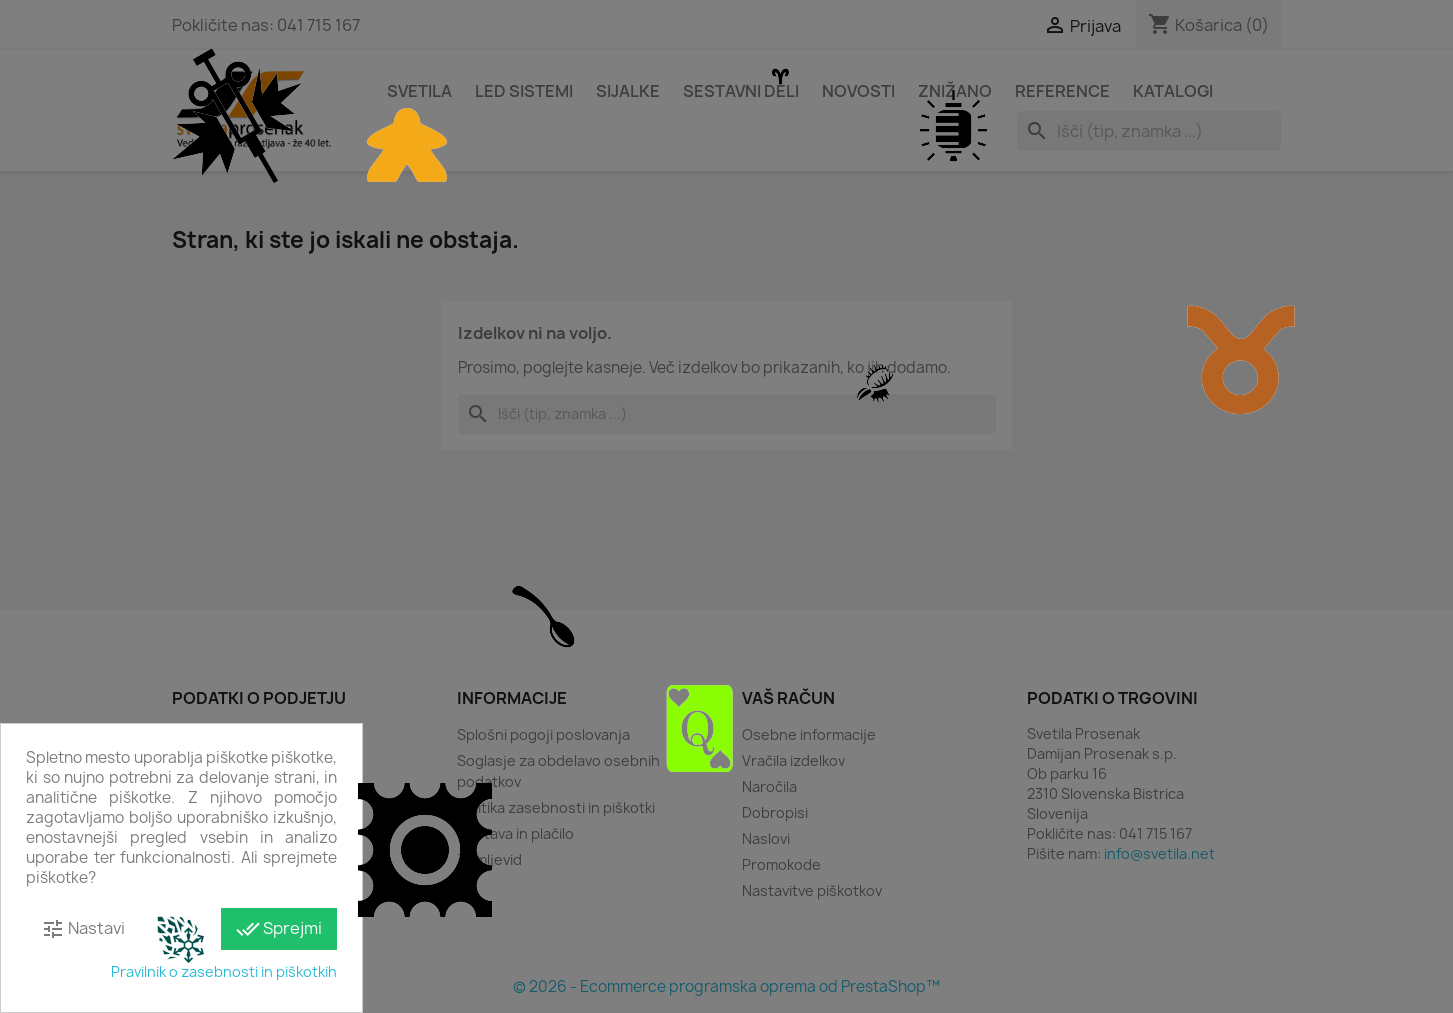  I want to click on queen of hearts playing card, so click(699, 728).